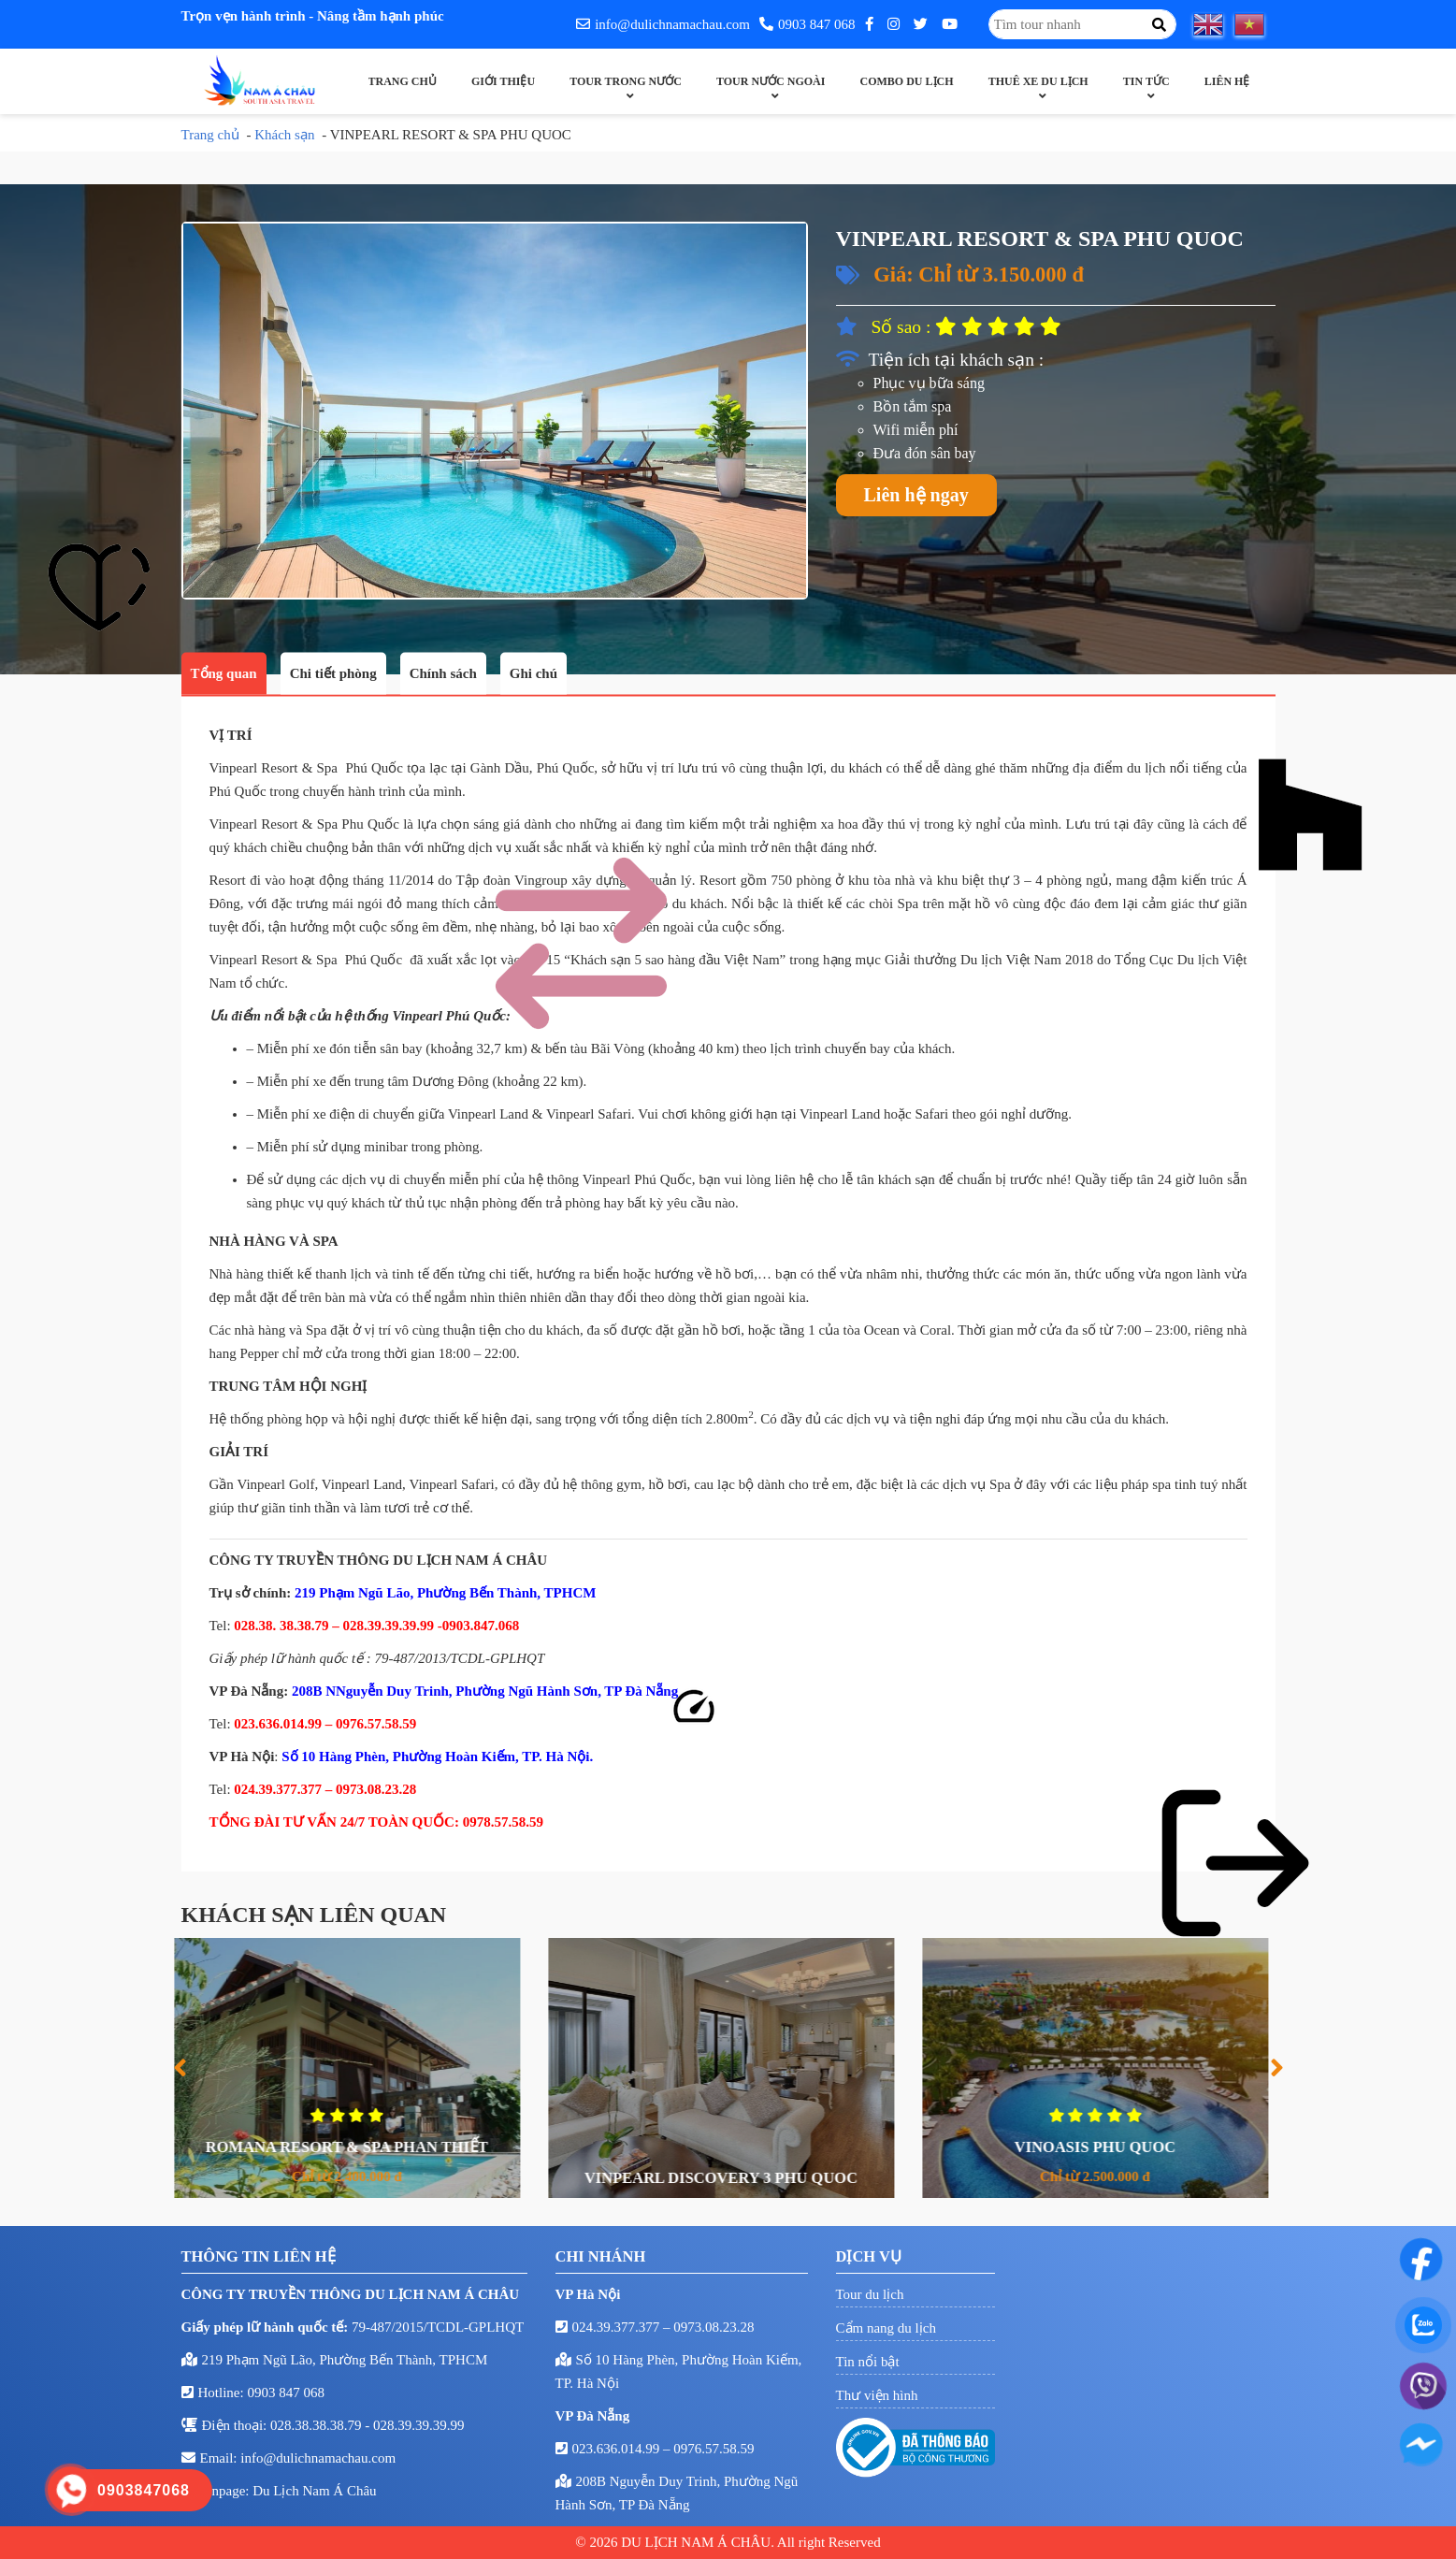 This screenshot has width=1456, height=2559. I want to click on indicates partial like or favorite status, so click(99, 584).